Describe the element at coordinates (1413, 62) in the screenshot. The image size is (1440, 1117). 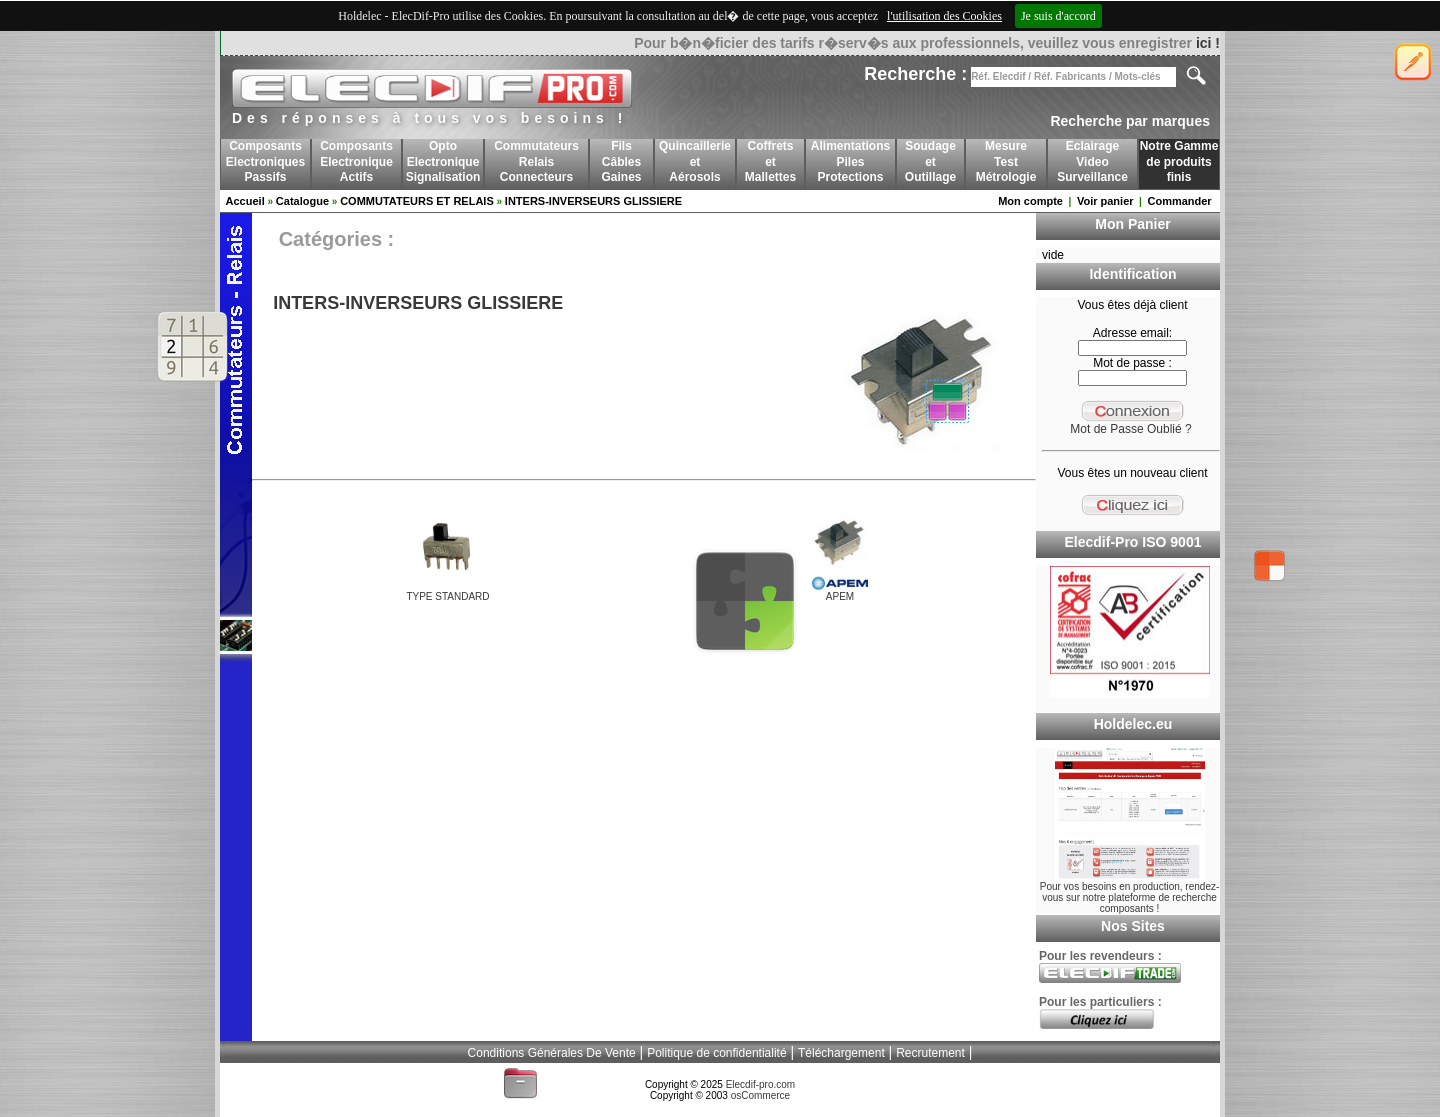
I see `open Postman API development app` at that location.